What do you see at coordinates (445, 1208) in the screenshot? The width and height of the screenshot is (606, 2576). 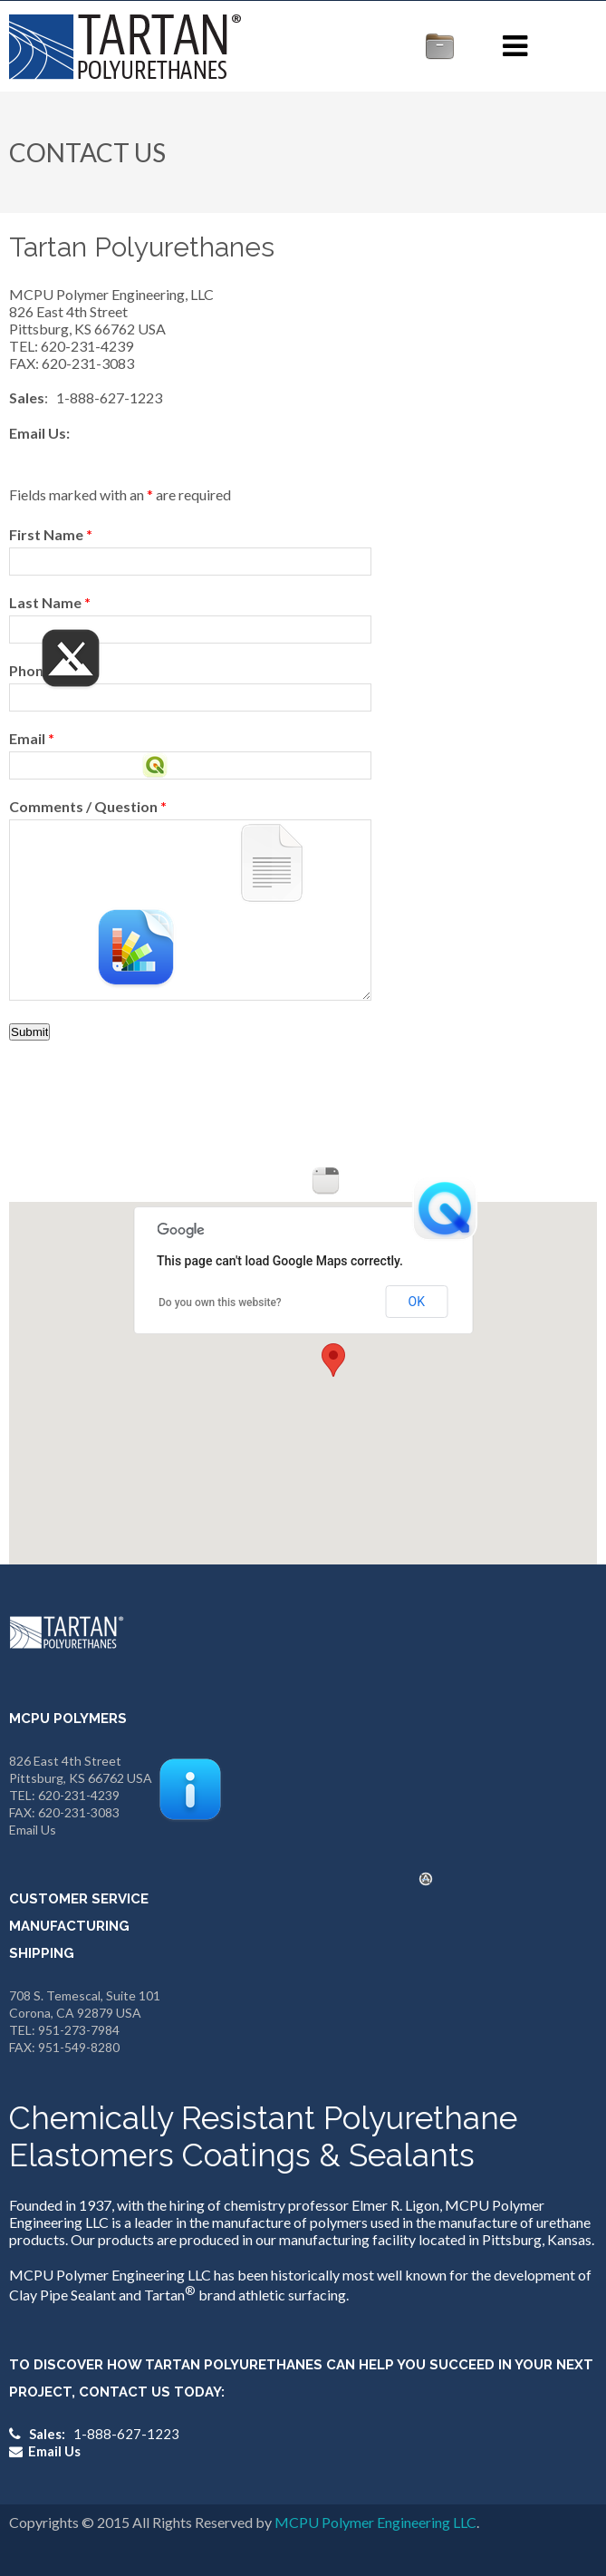 I see `open SMPlayer media player` at bounding box center [445, 1208].